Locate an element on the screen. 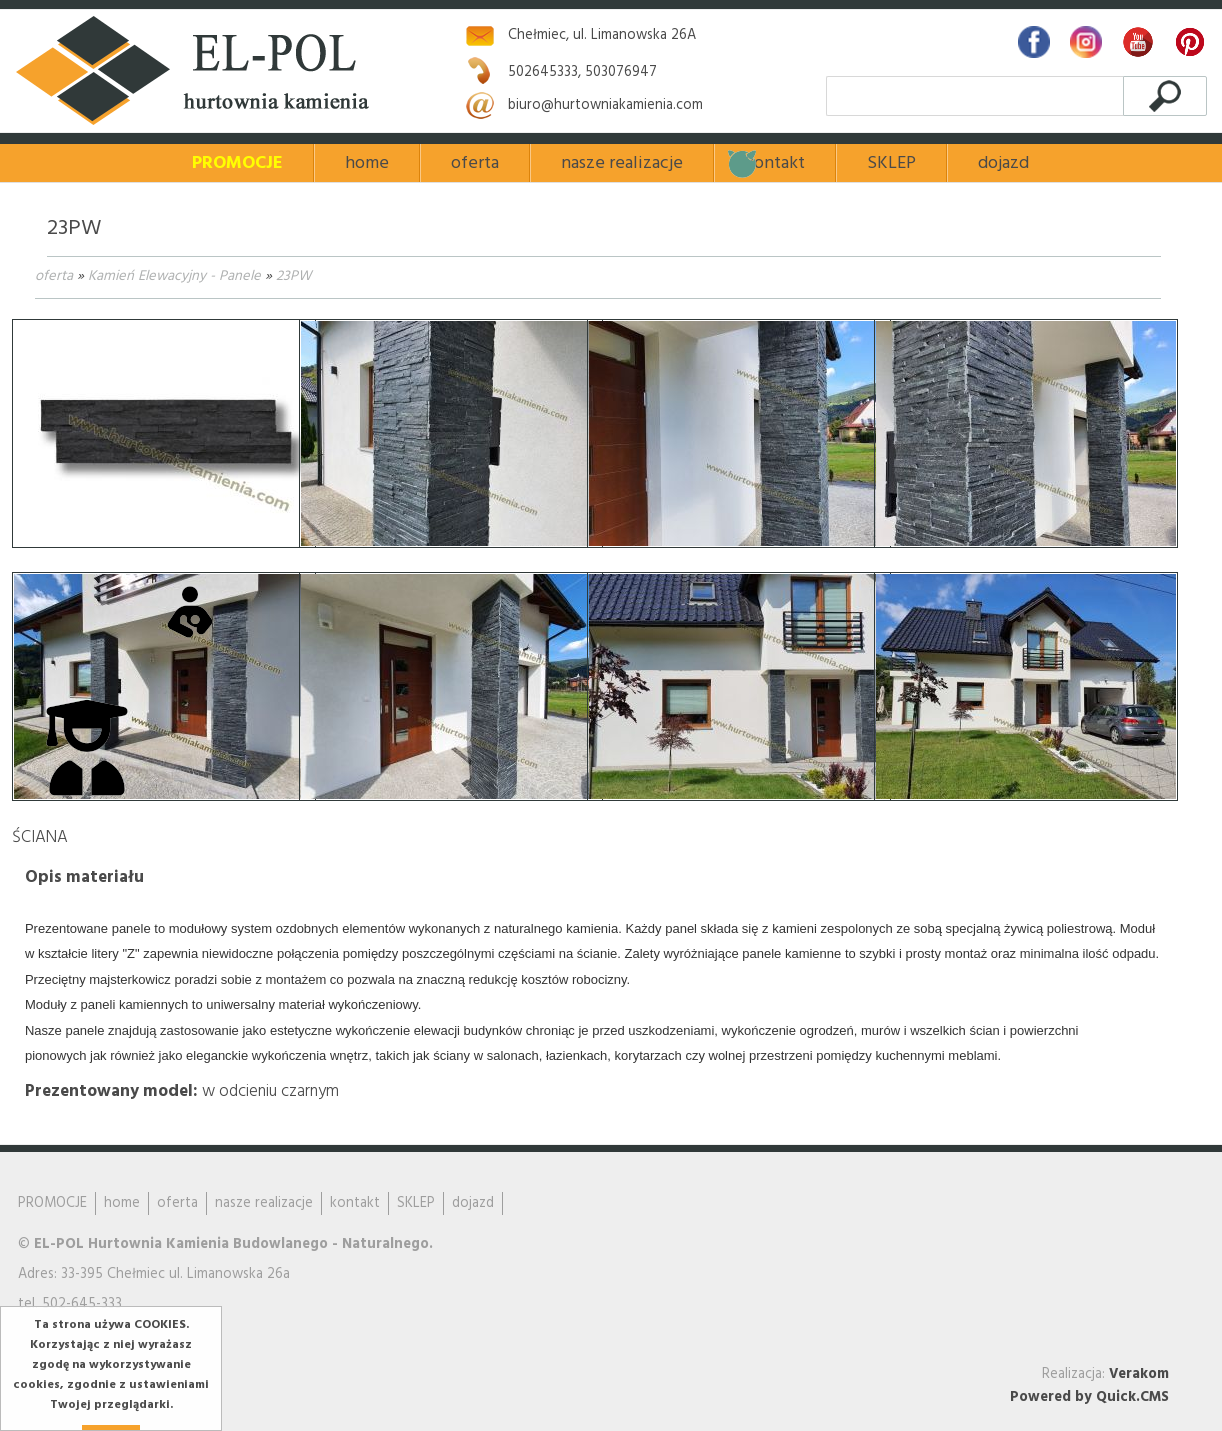 The height and width of the screenshot is (1431, 1222). freebsd operating system logo is located at coordinates (742, 164).